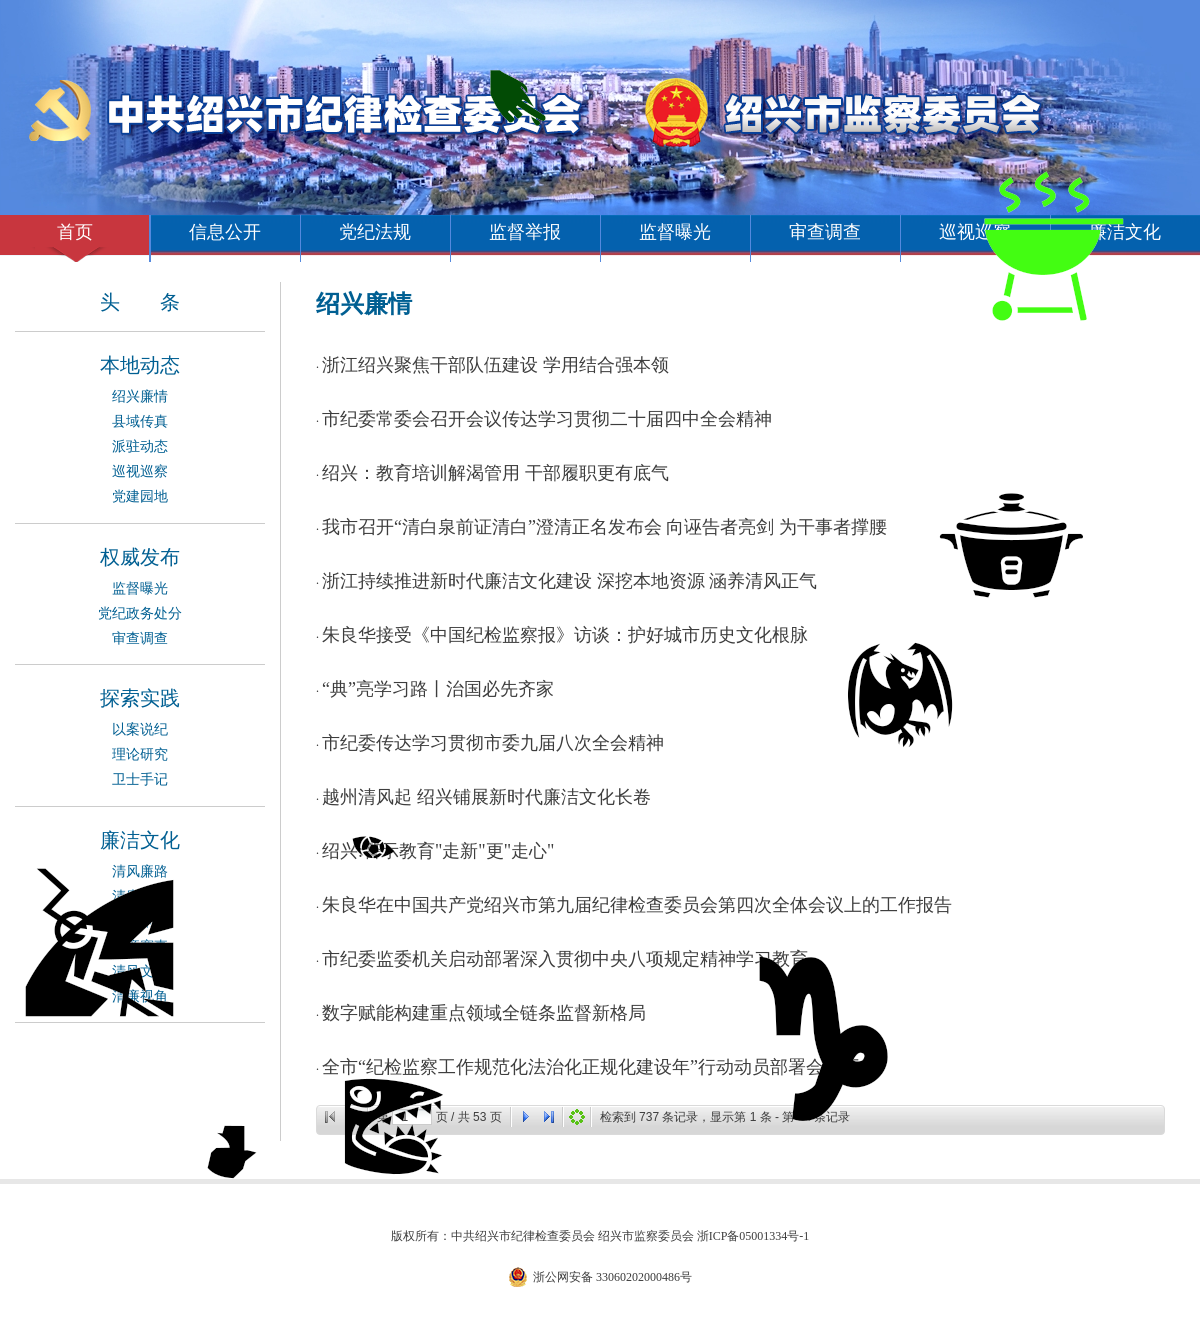 The width and height of the screenshot is (1200, 1329). I want to click on browse outdoor cooking or grilling recipes, so click(1051, 246).